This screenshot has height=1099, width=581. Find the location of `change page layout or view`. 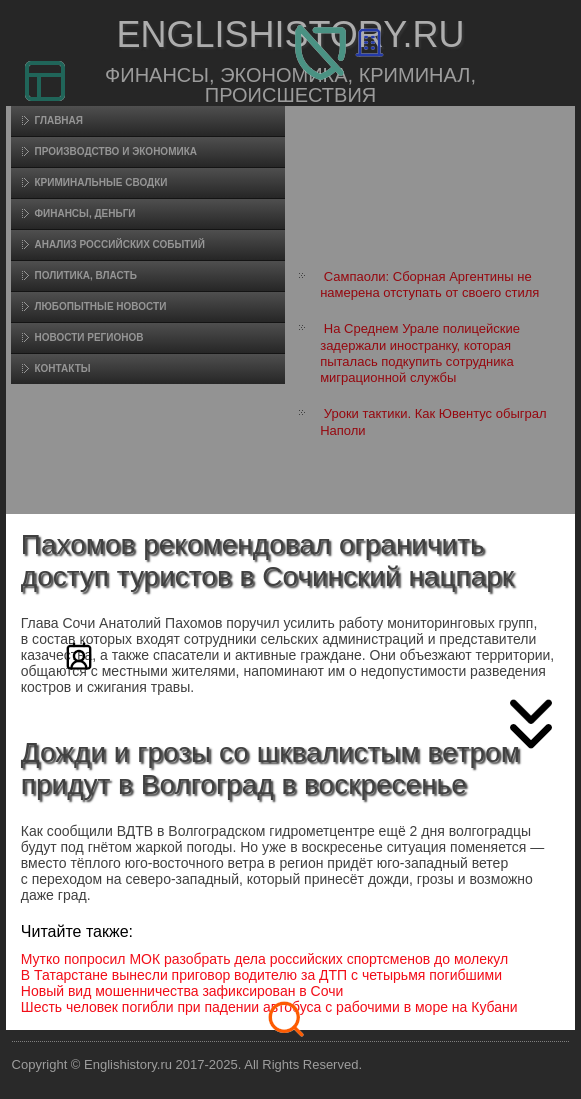

change page layout or view is located at coordinates (45, 81).